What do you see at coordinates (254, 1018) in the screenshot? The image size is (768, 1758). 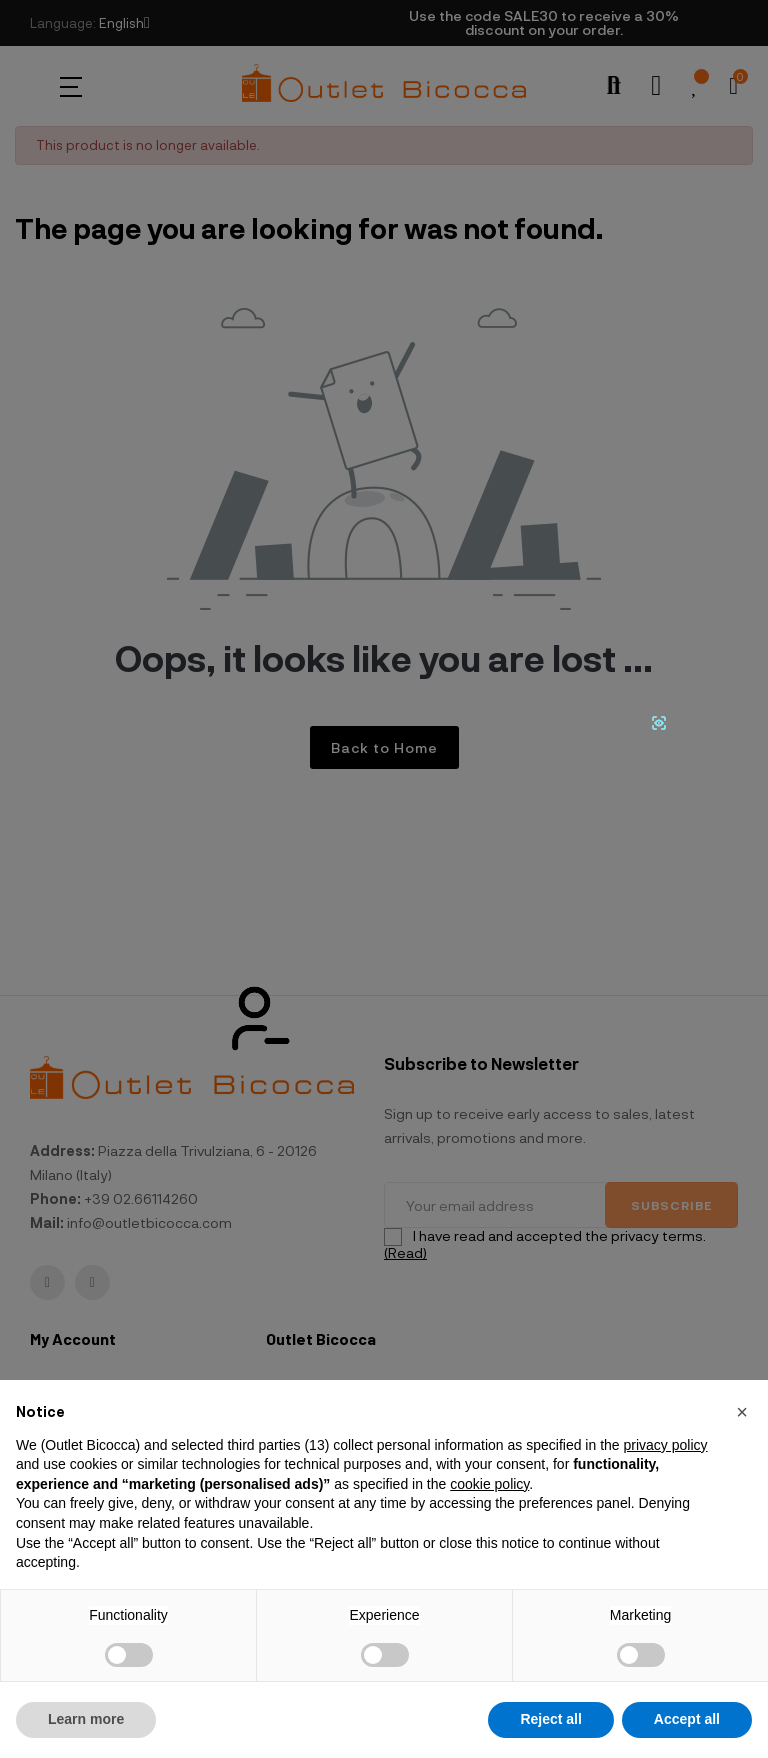 I see `remove a user or contact` at bounding box center [254, 1018].